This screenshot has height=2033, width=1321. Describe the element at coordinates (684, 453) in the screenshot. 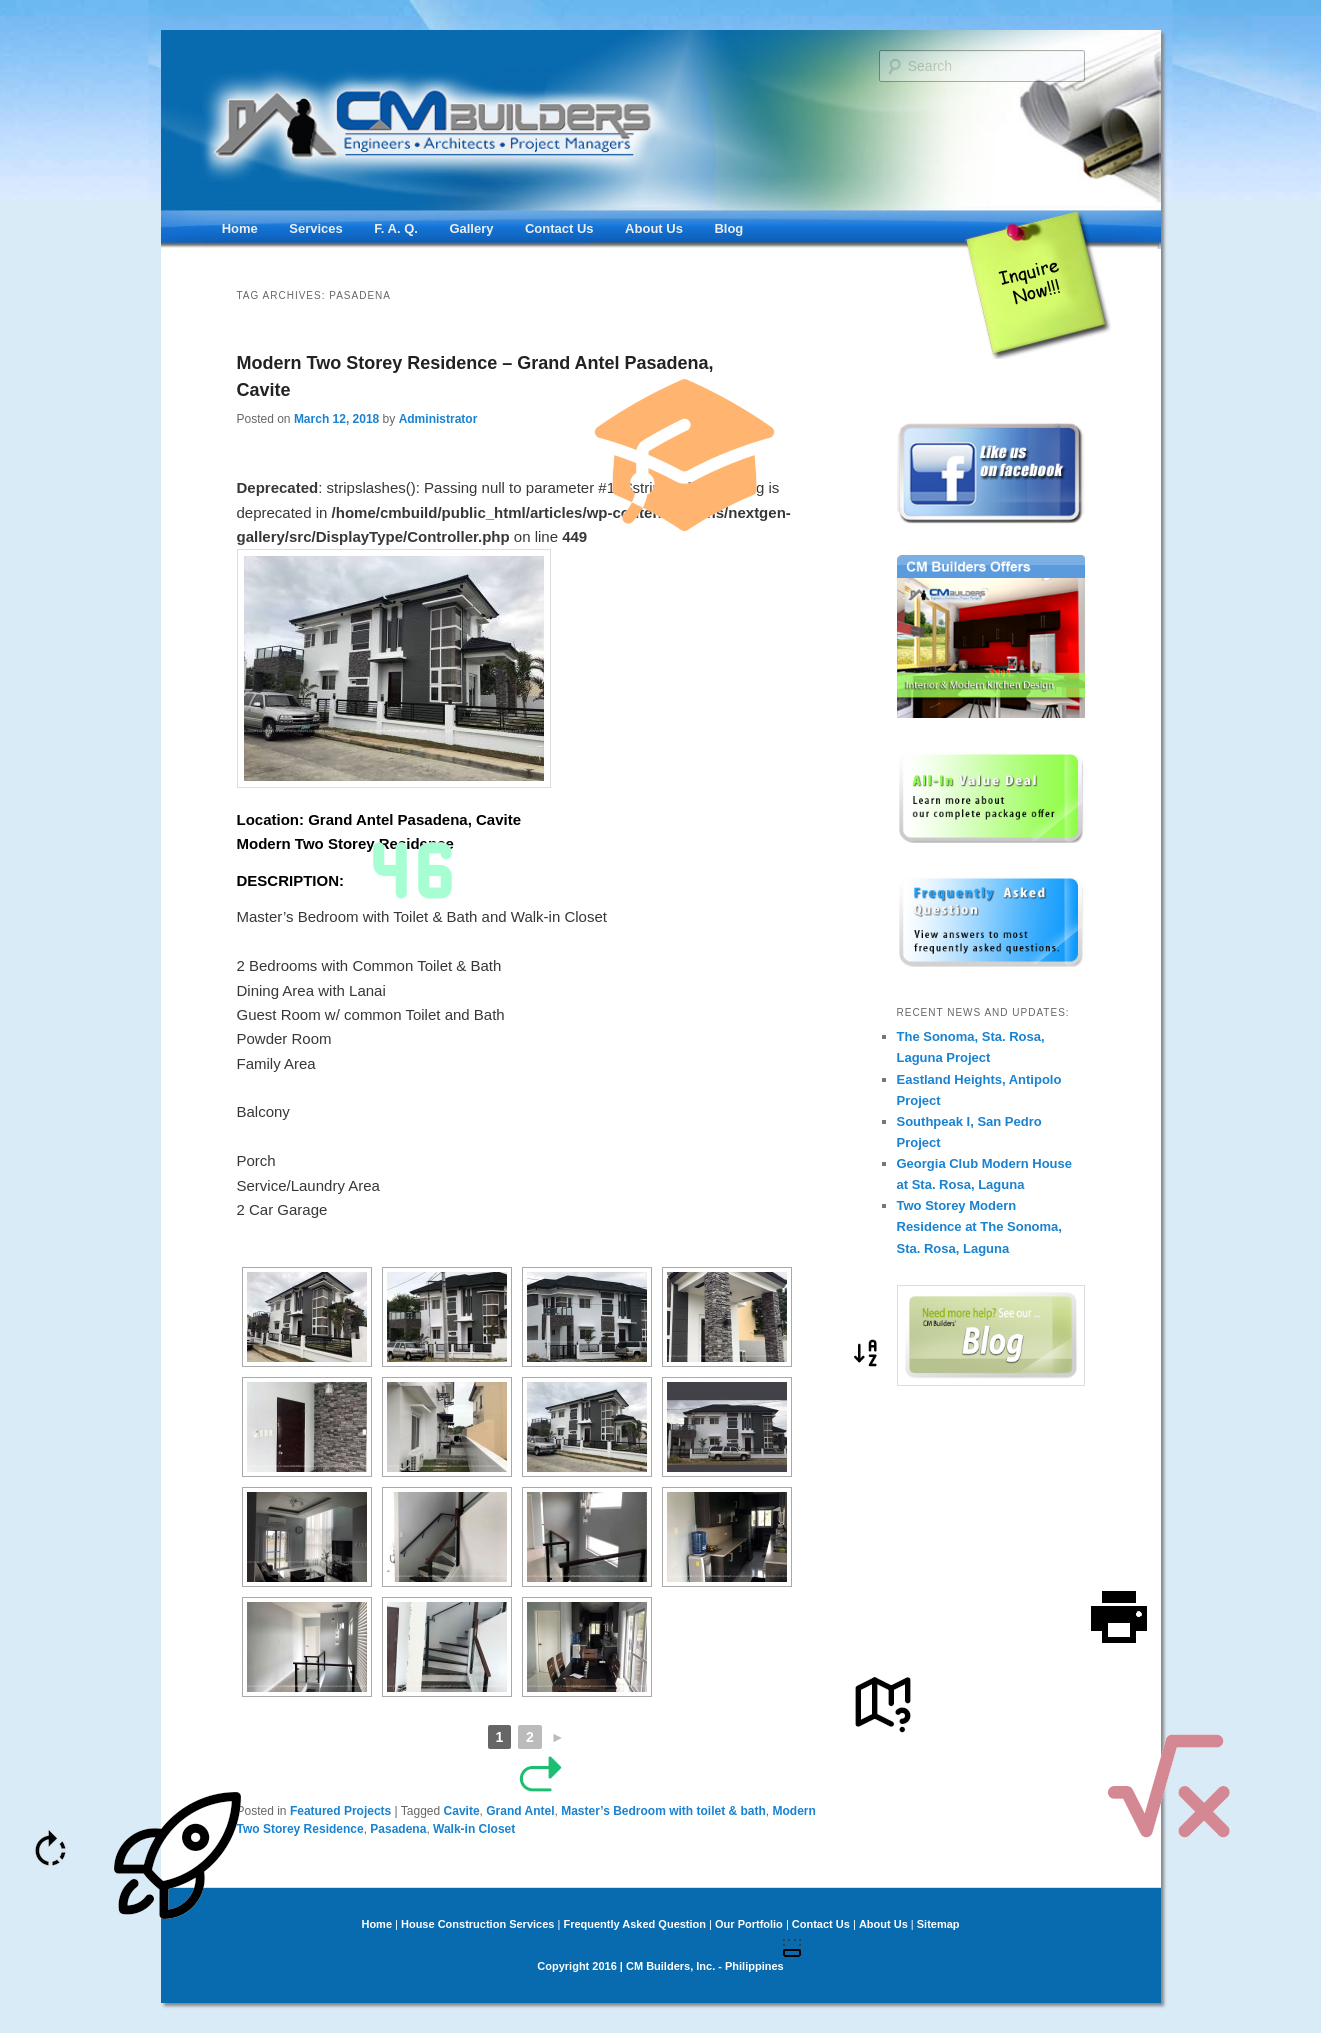

I see `access education or learning features` at that location.